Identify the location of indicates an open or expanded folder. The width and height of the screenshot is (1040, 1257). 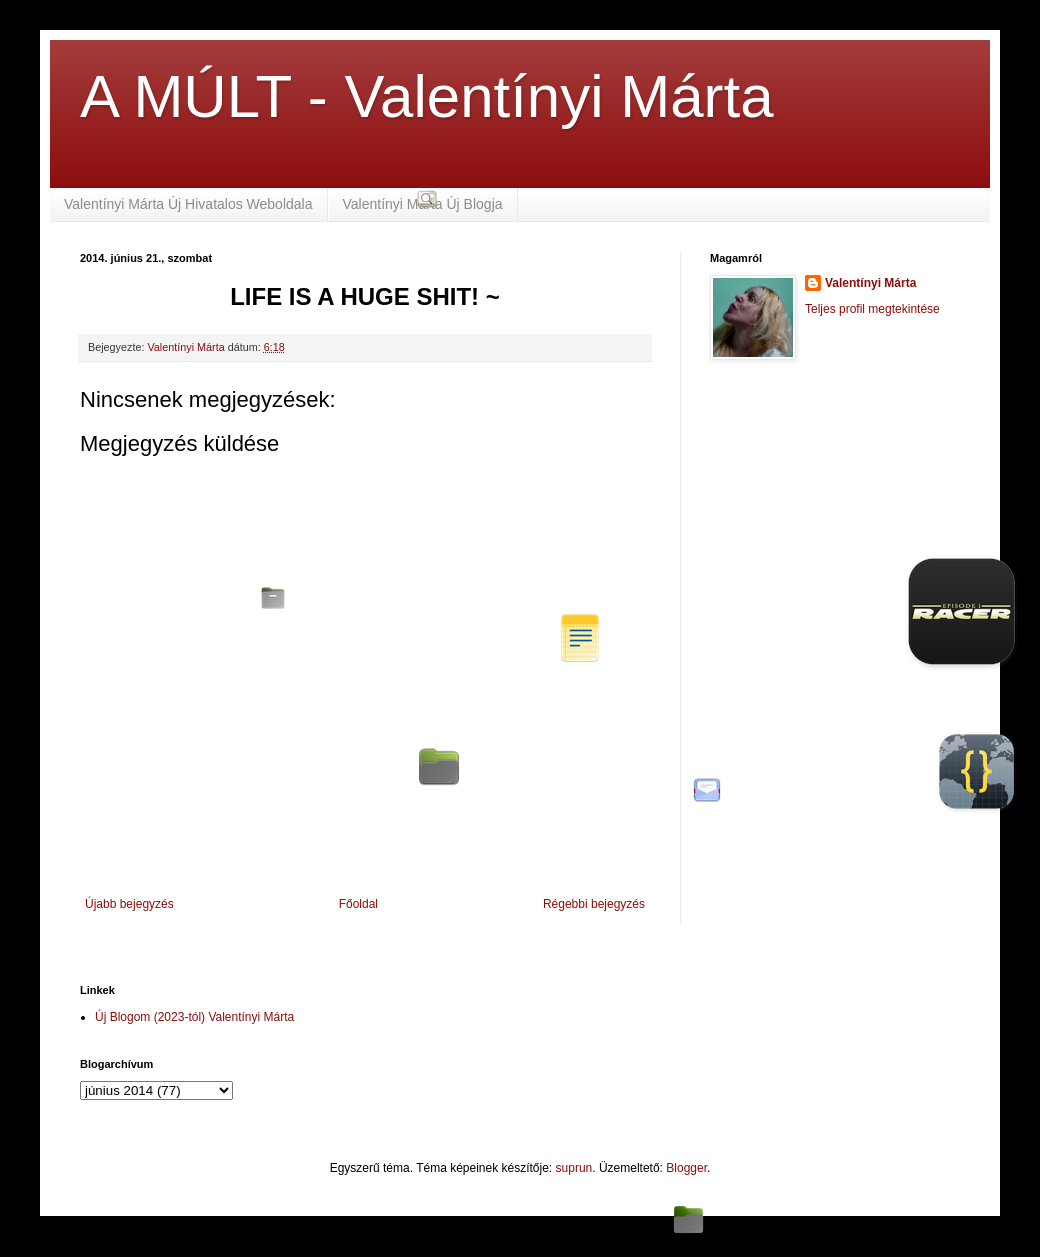
(439, 766).